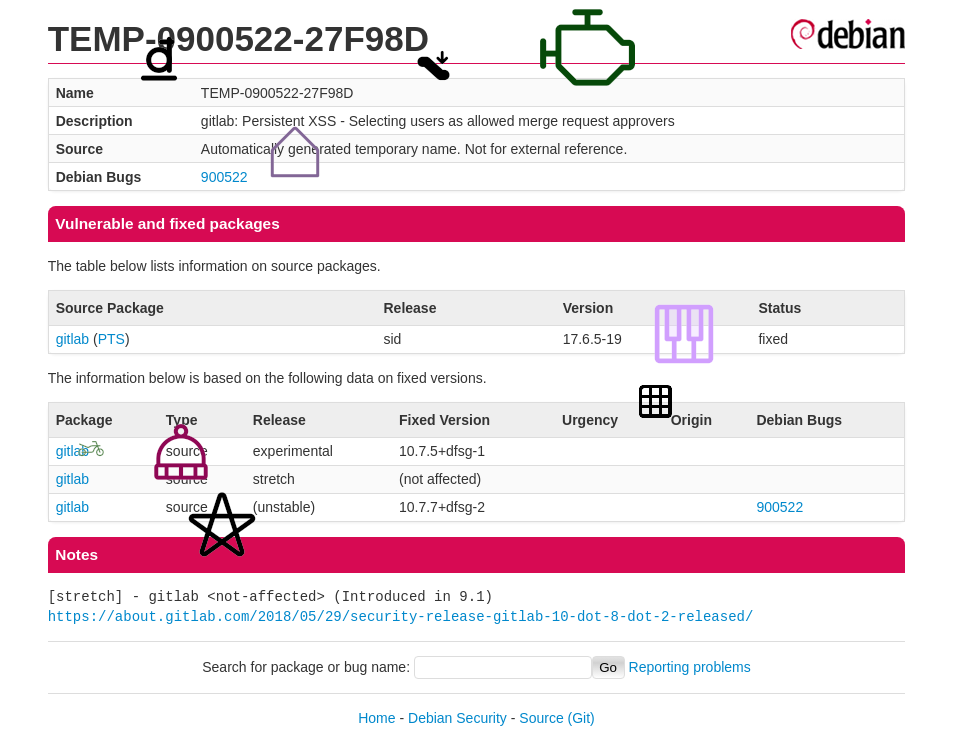 The image size is (953, 742). I want to click on indicates Vietnamese dong currency, so click(159, 60).